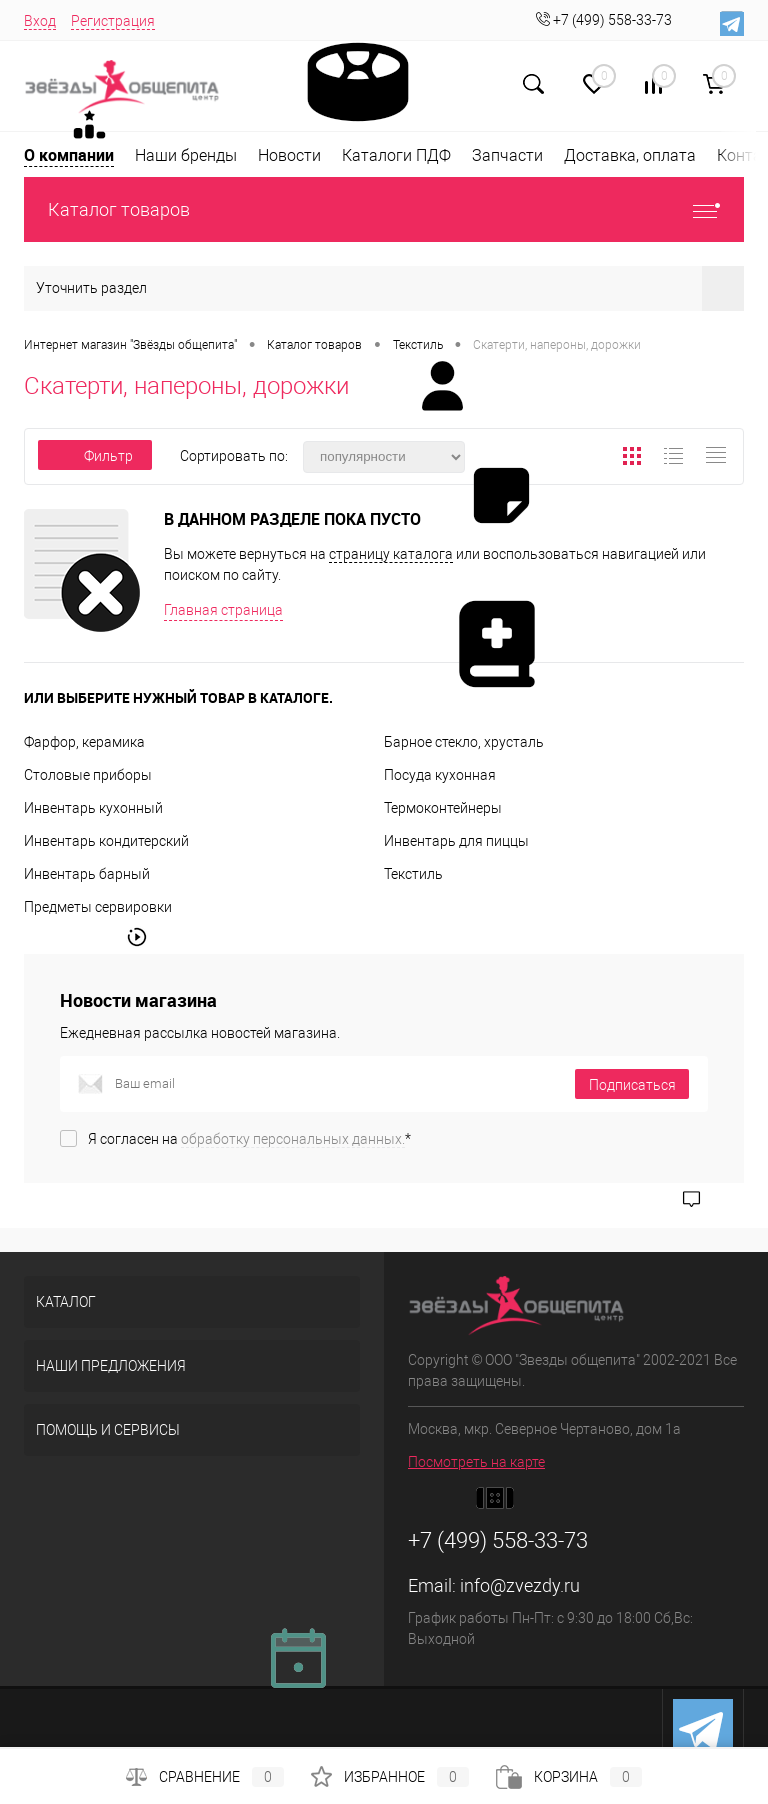  I want to click on access steel drum or percussion sounds, so click(358, 82).